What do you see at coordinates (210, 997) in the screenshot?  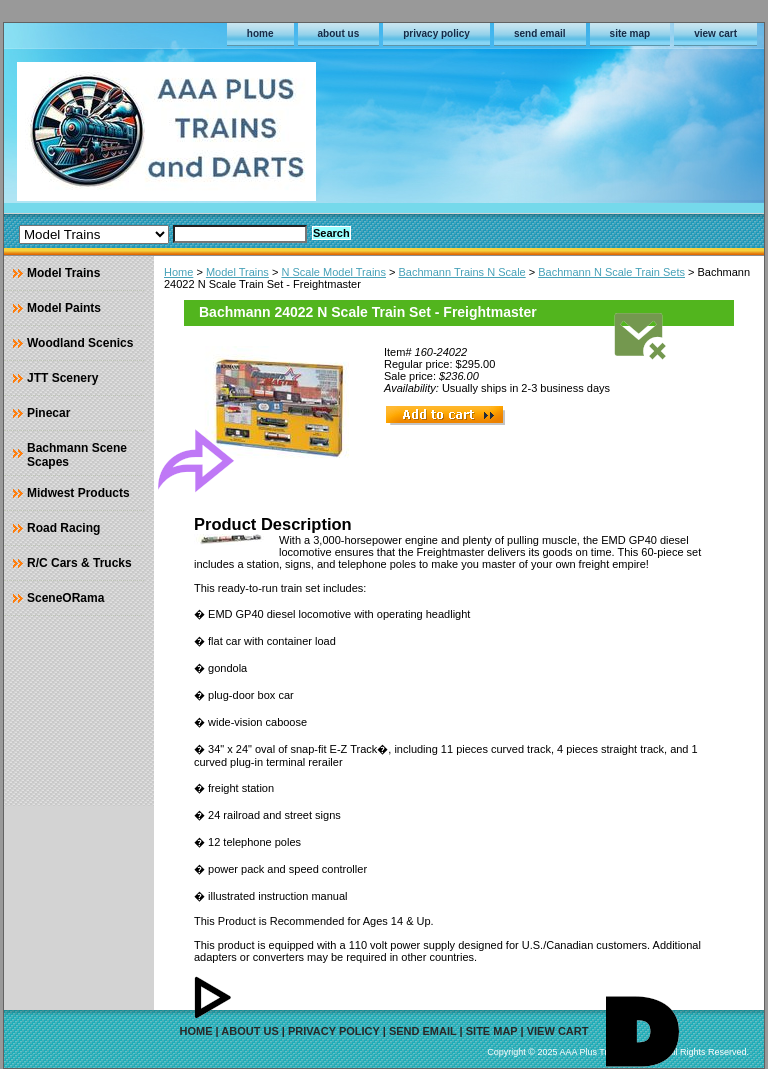 I see `play media or video content` at bounding box center [210, 997].